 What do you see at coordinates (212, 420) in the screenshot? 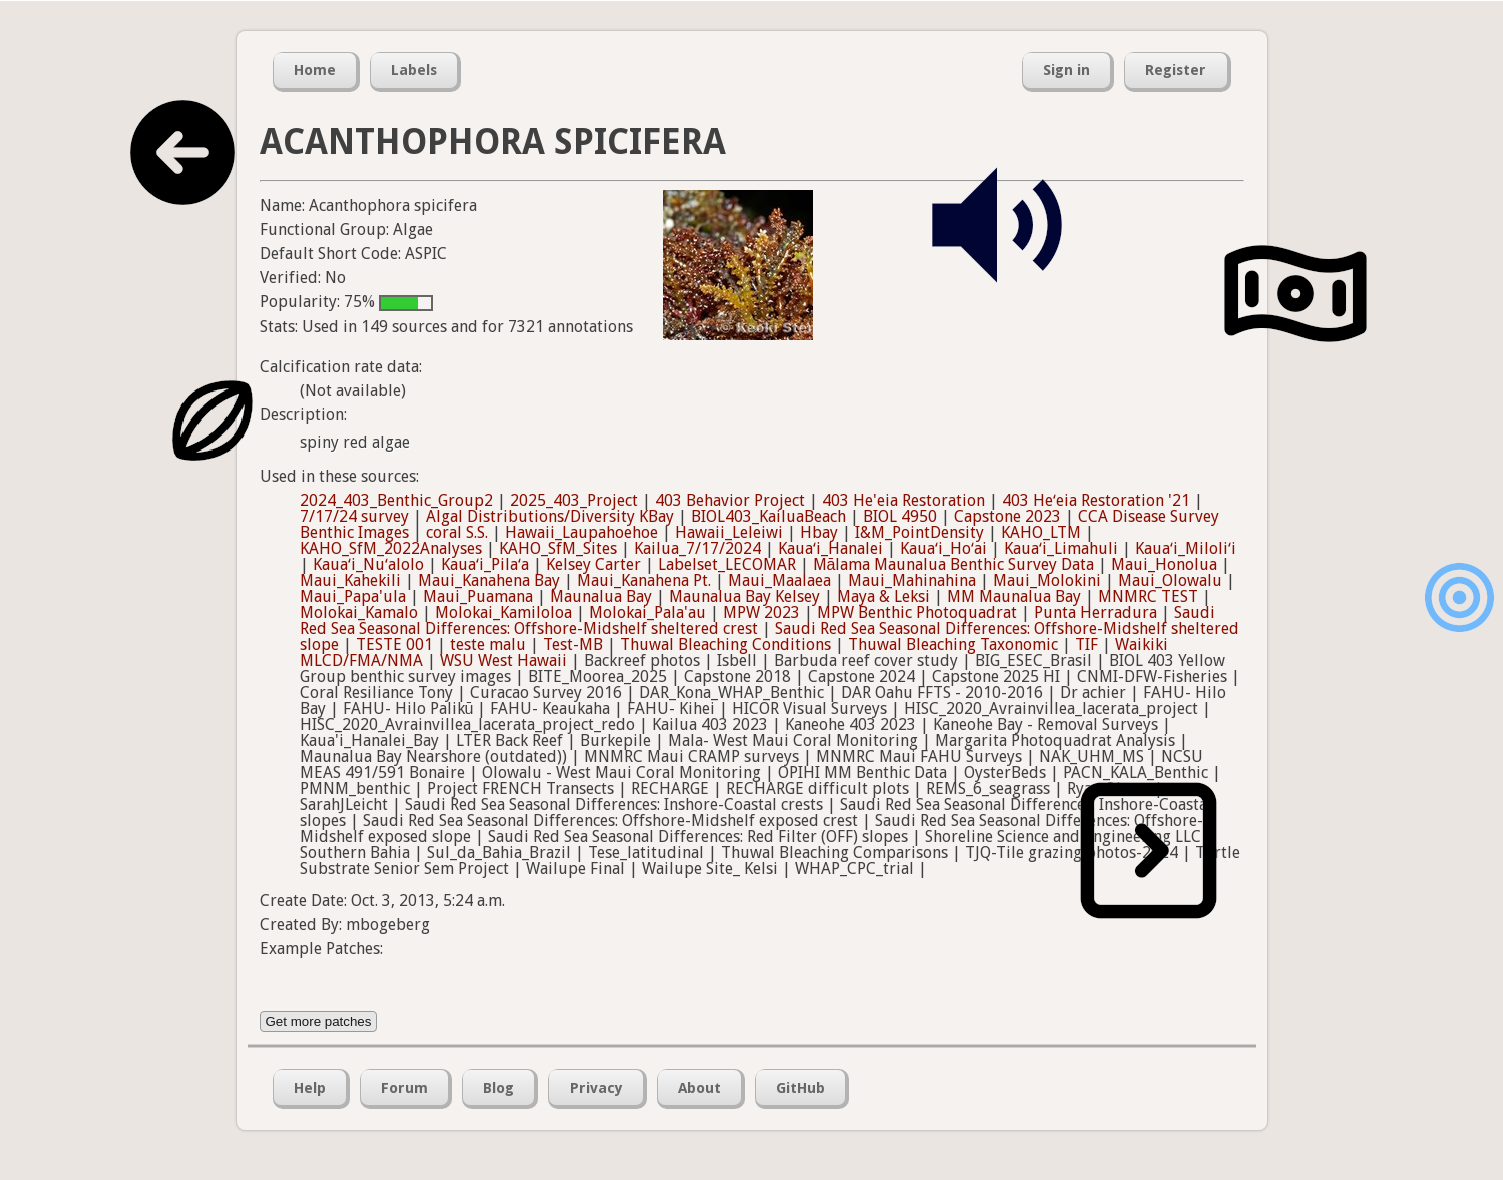
I see `view rugby sports content` at bounding box center [212, 420].